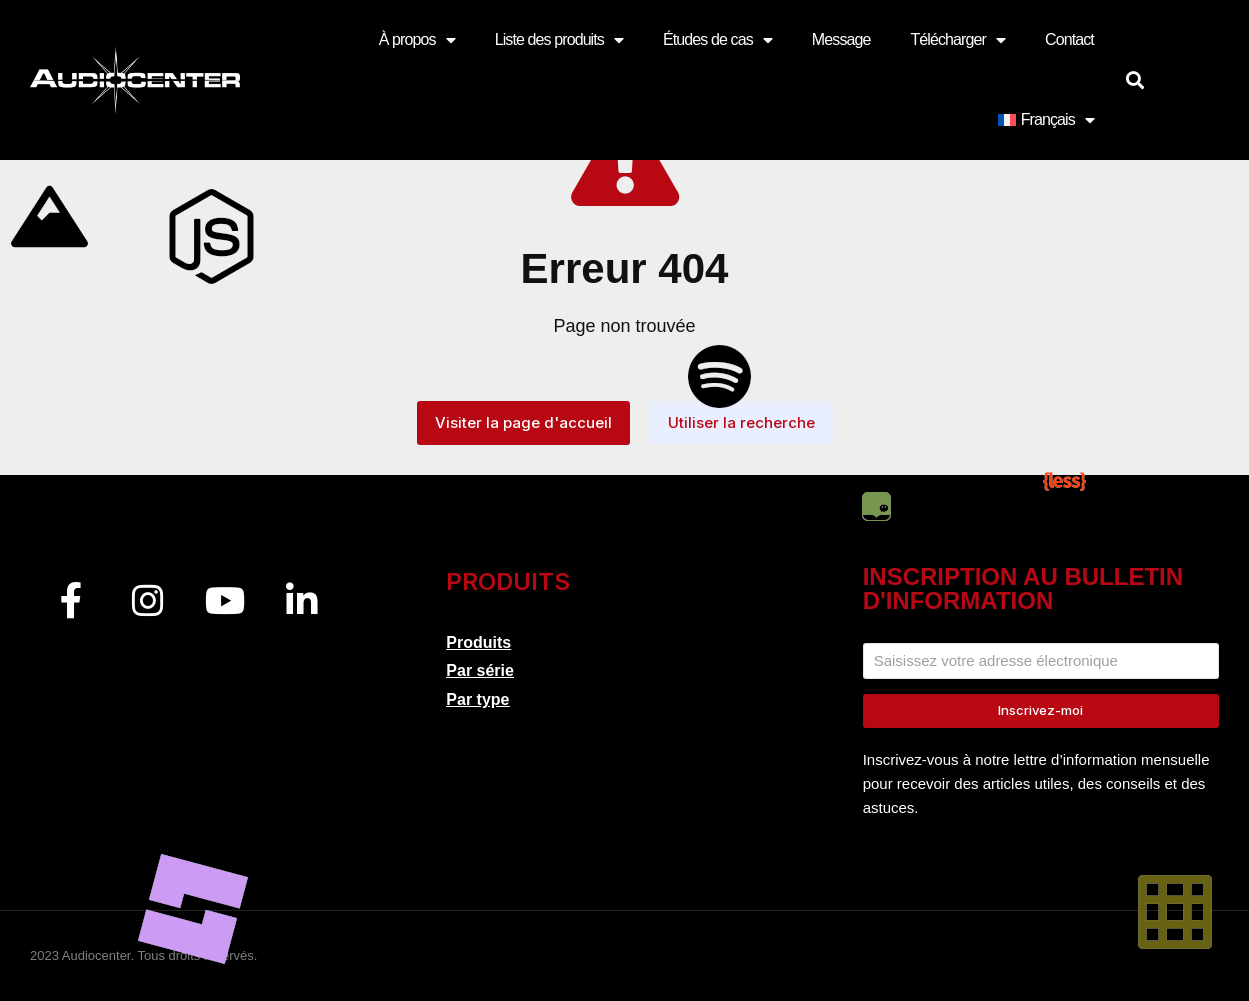  Describe the element at coordinates (193, 909) in the screenshot. I see `open Roblox Studio` at that location.